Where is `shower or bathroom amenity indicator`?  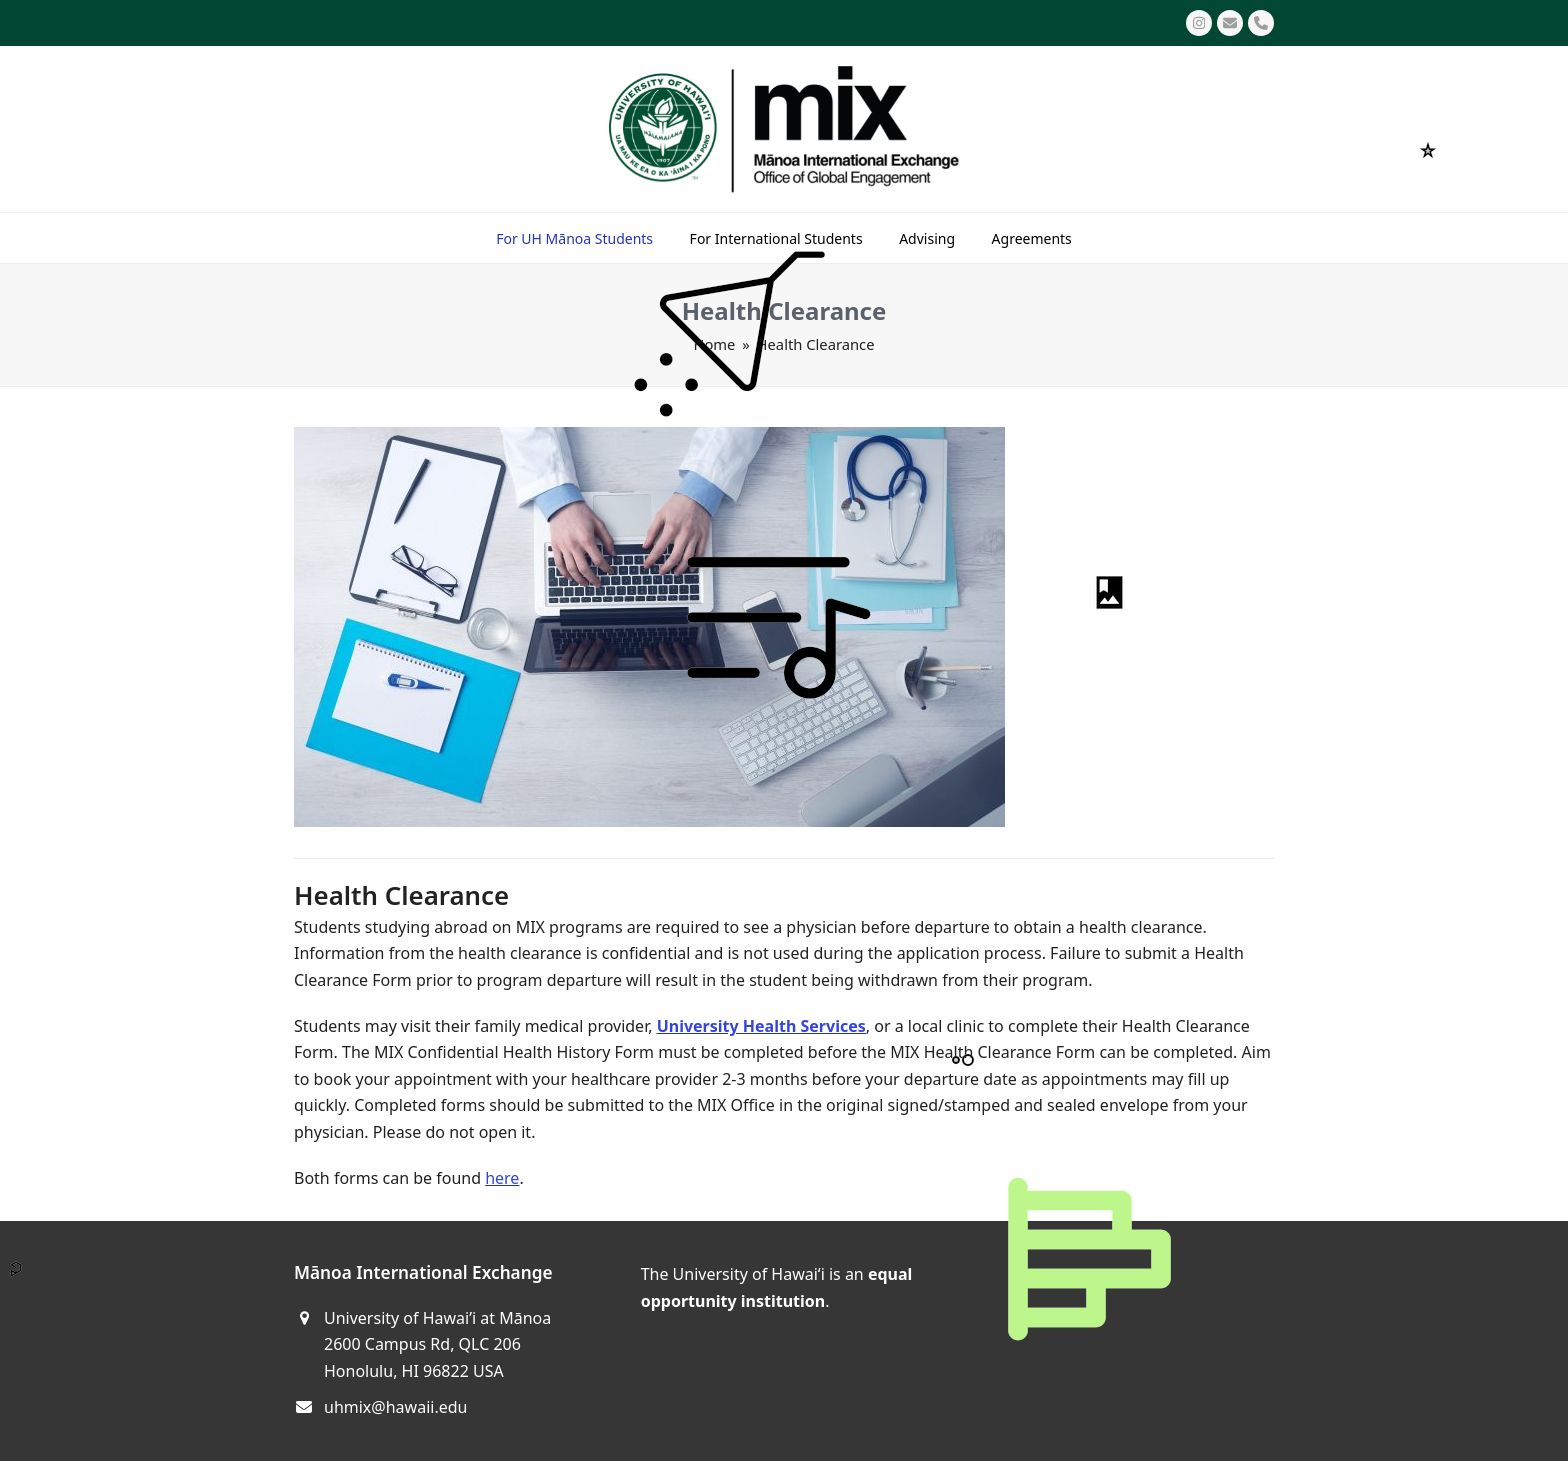 shower or bathroom amenity indicator is located at coordinates (726, 324).